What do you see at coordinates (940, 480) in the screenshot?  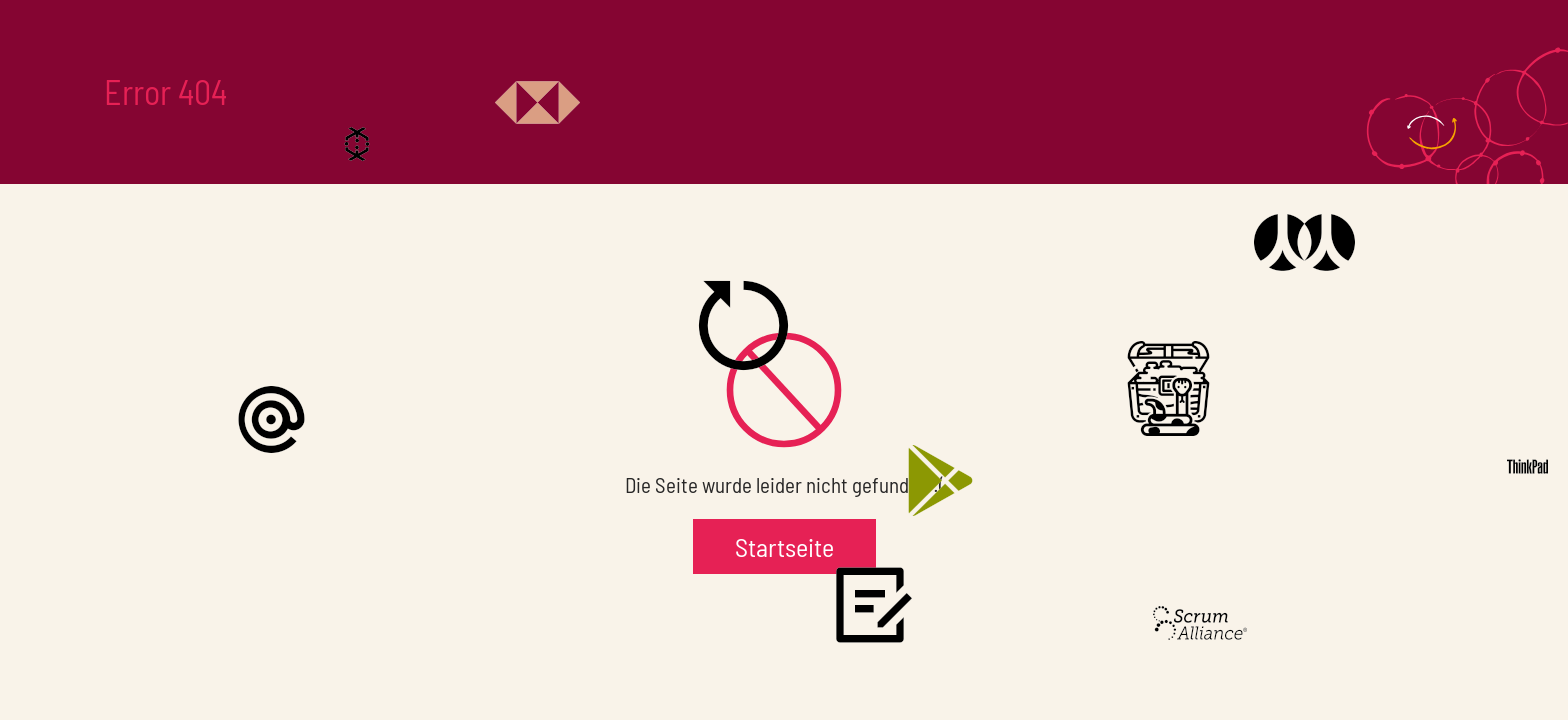 I see `open the Google Play Store` at bounding box center [940, 480].